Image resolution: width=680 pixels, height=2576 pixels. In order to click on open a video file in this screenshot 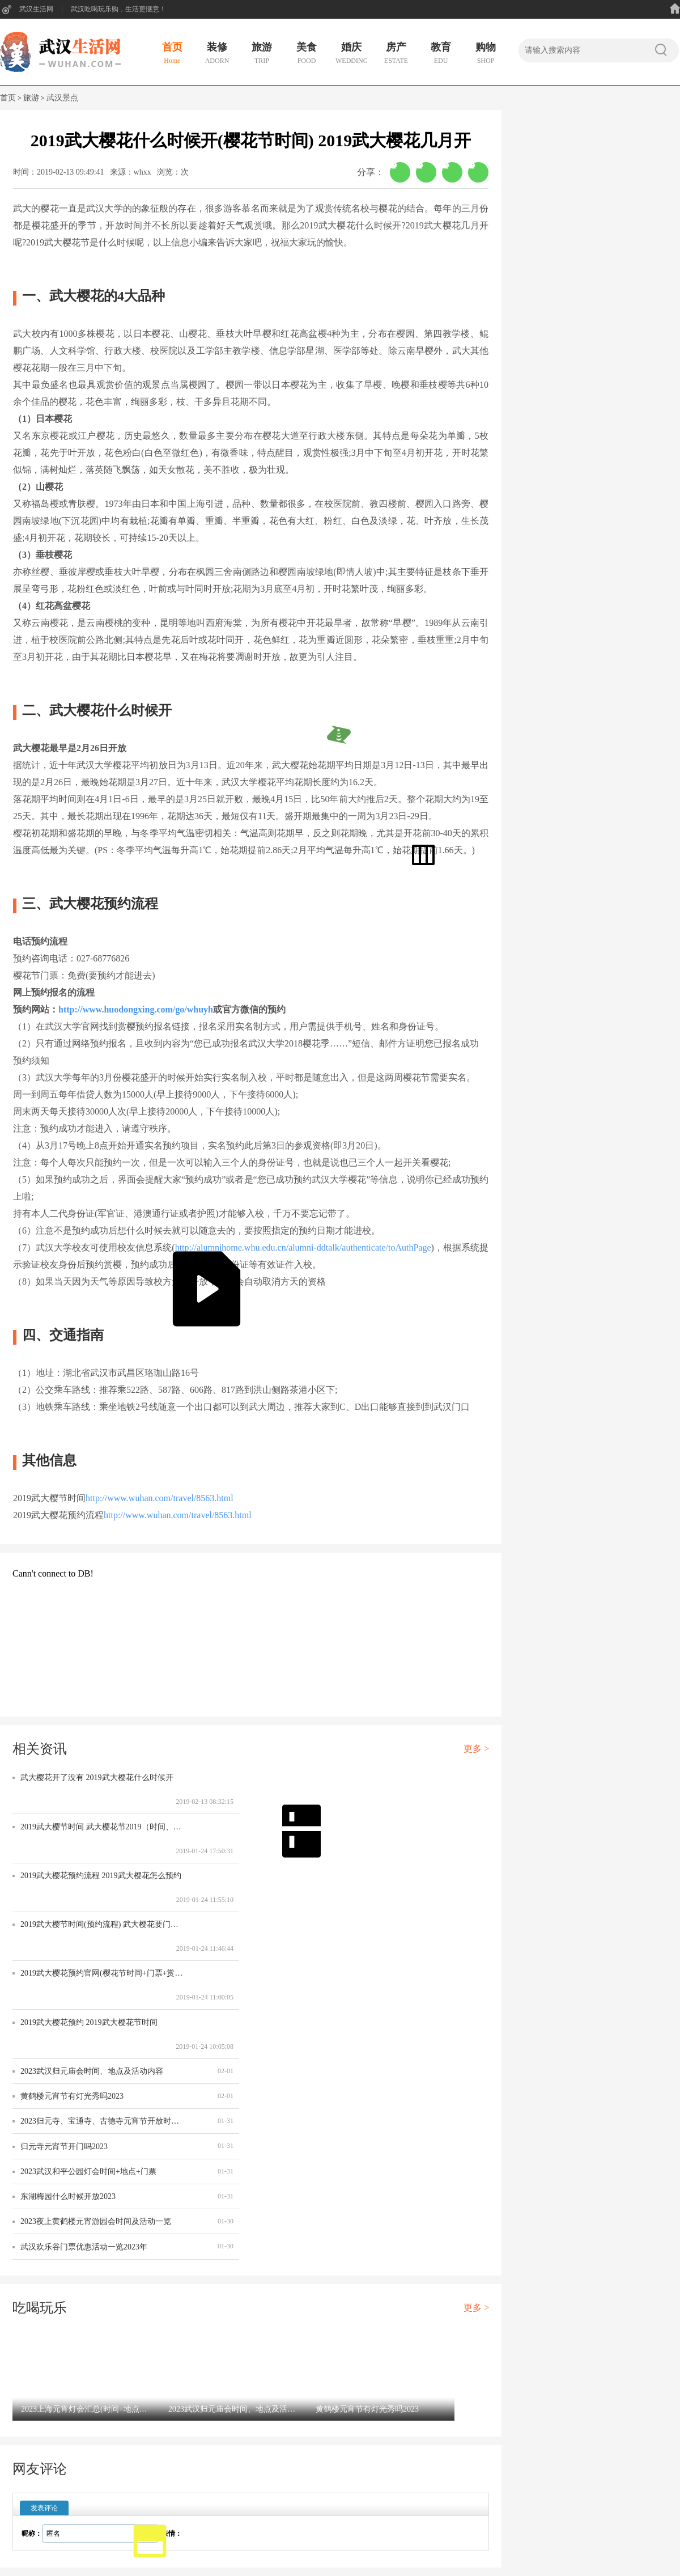, I will do `click(206, 1289)`.